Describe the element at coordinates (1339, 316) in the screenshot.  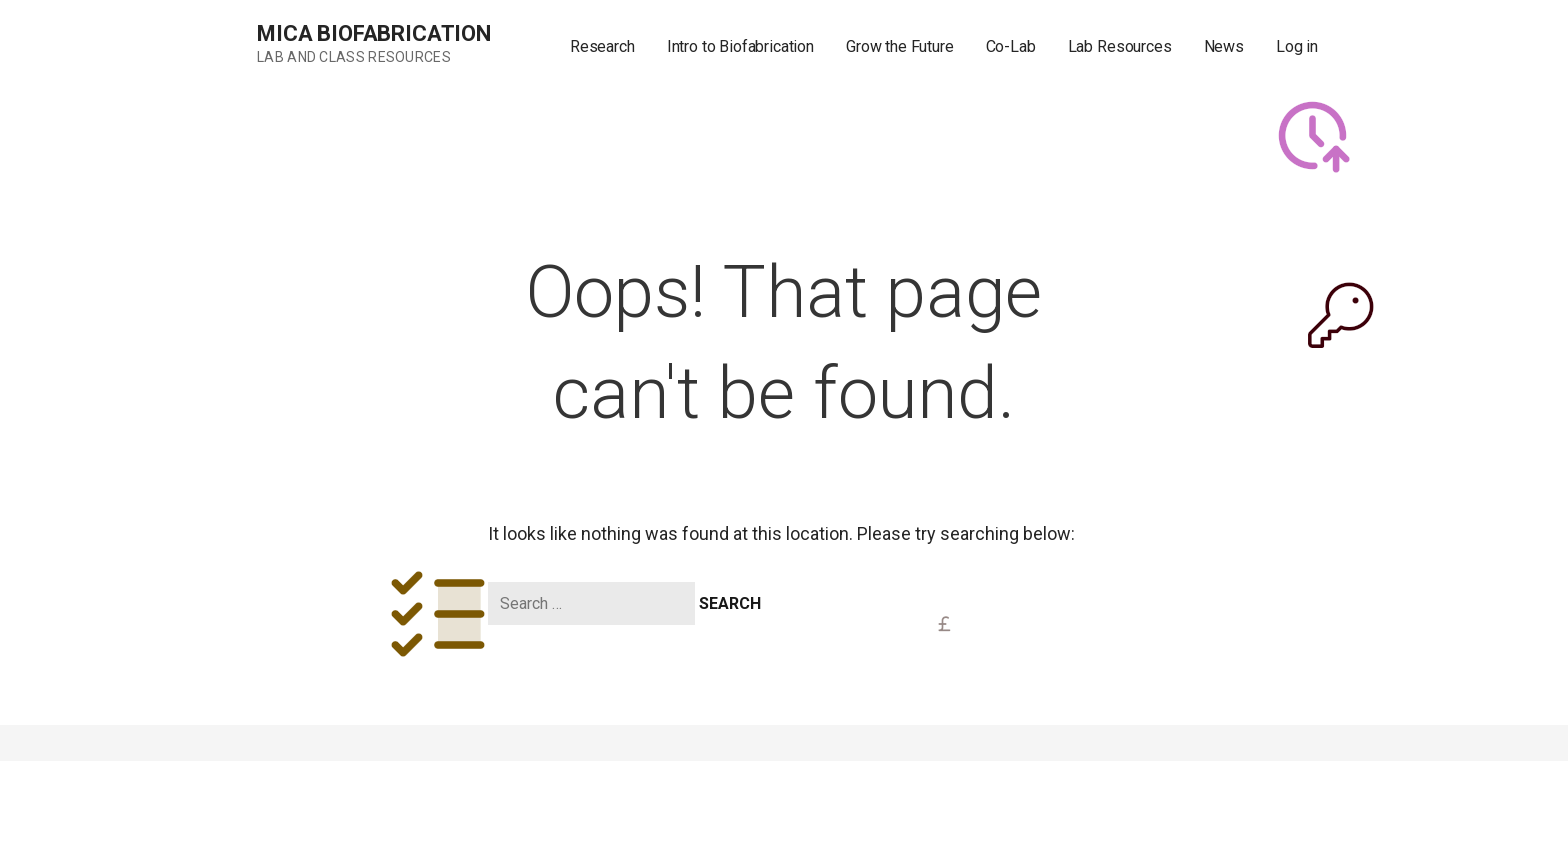
I see `access security or password settings` at that location.